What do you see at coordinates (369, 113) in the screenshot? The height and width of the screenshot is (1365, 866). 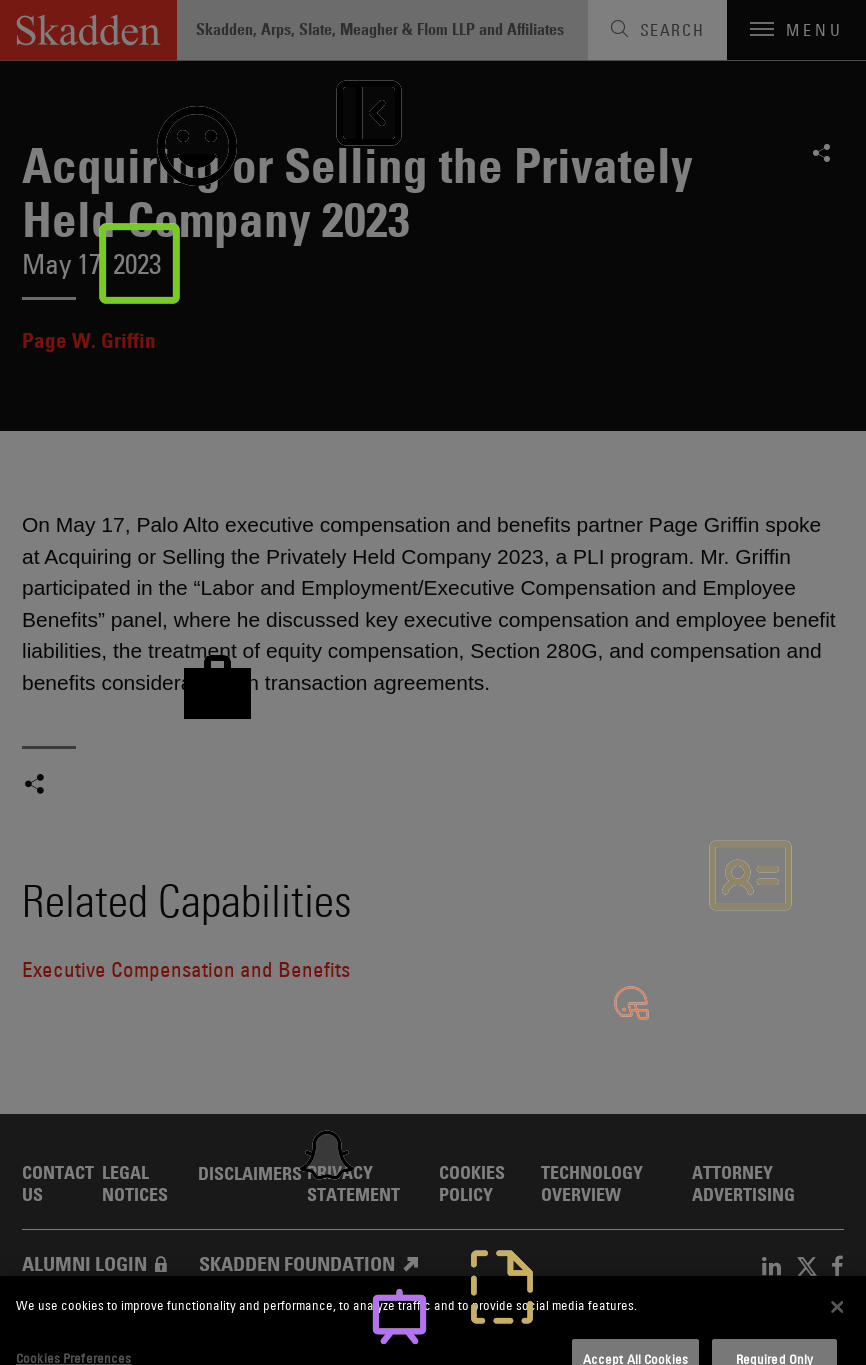 I see `collapse the left sidebar panel` at bounding box center [369, 113].